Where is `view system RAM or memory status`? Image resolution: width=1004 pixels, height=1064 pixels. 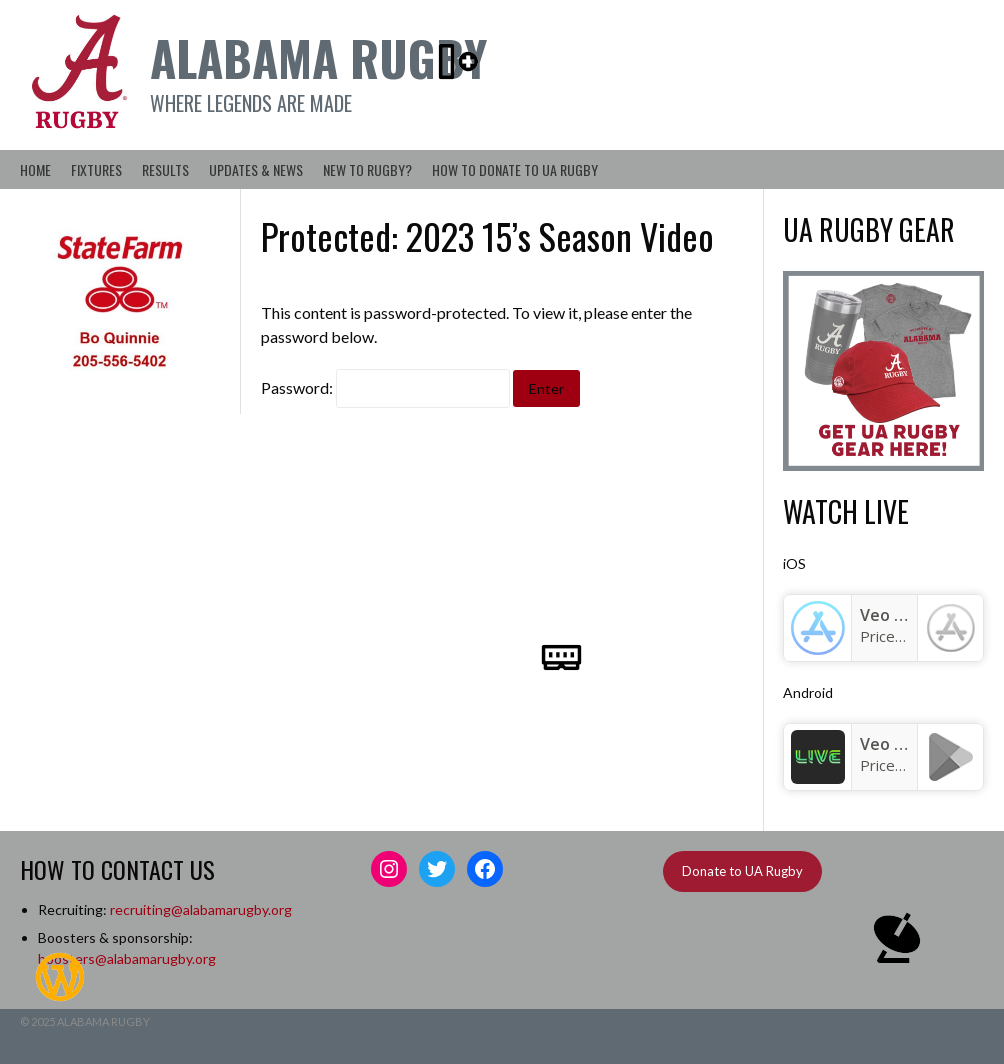
view system RAM or memory status is located at coordinates (561, 657).